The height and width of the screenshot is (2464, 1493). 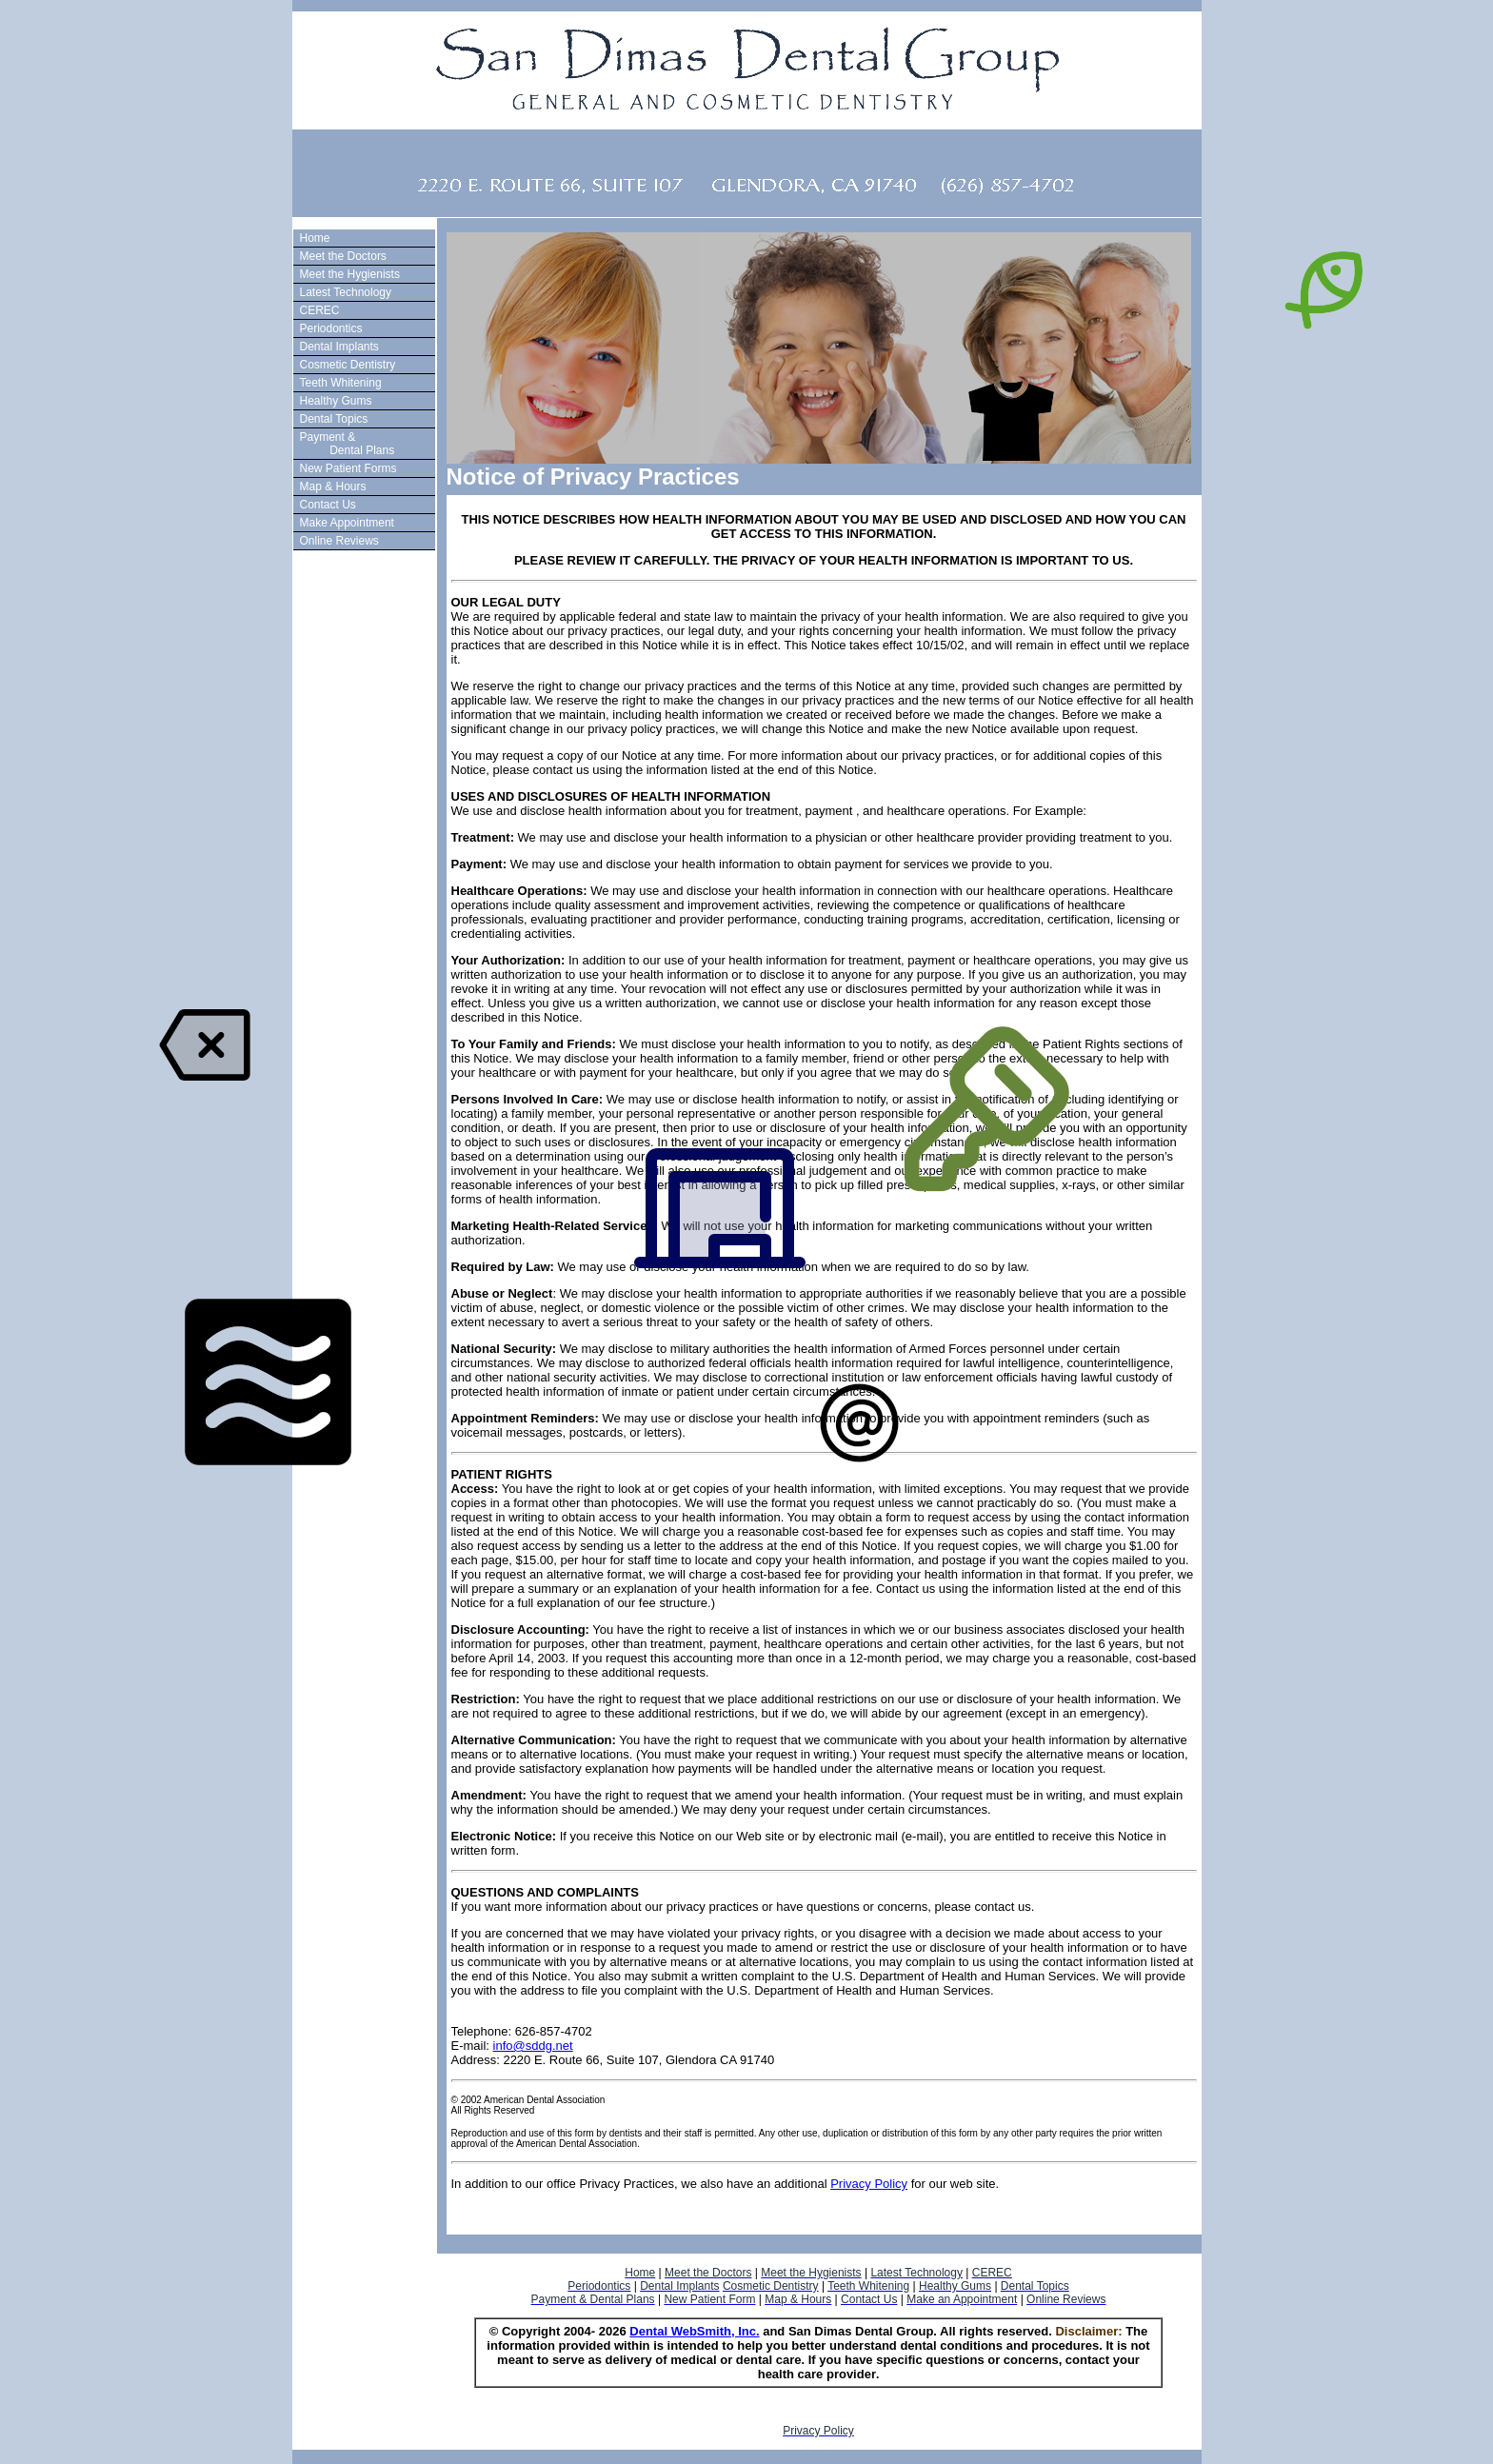 I want to click on indicates seafood or fish-related content, so click(x=1326, y=288).